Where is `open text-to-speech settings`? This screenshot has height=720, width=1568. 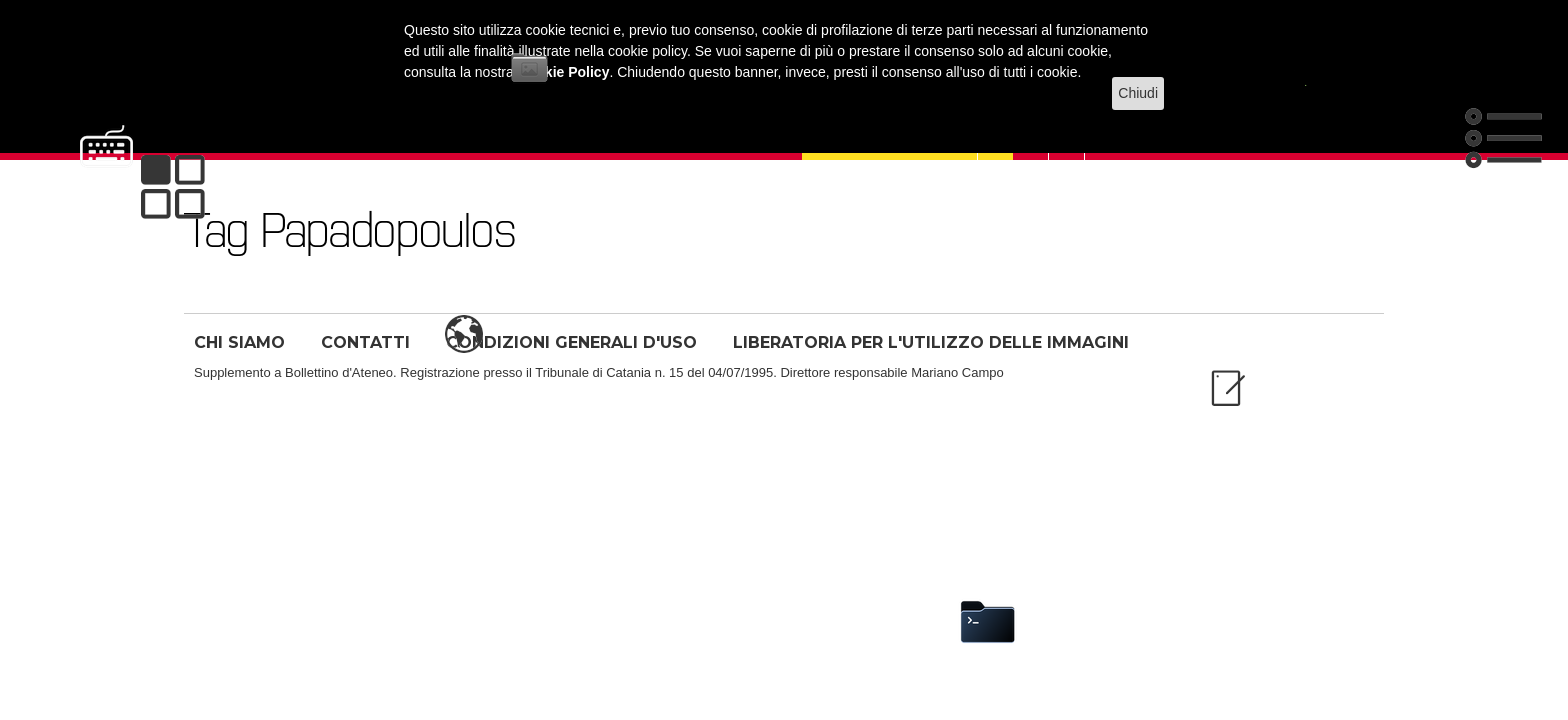 open text-to-speech settings is located at coordinates (1300, 78).